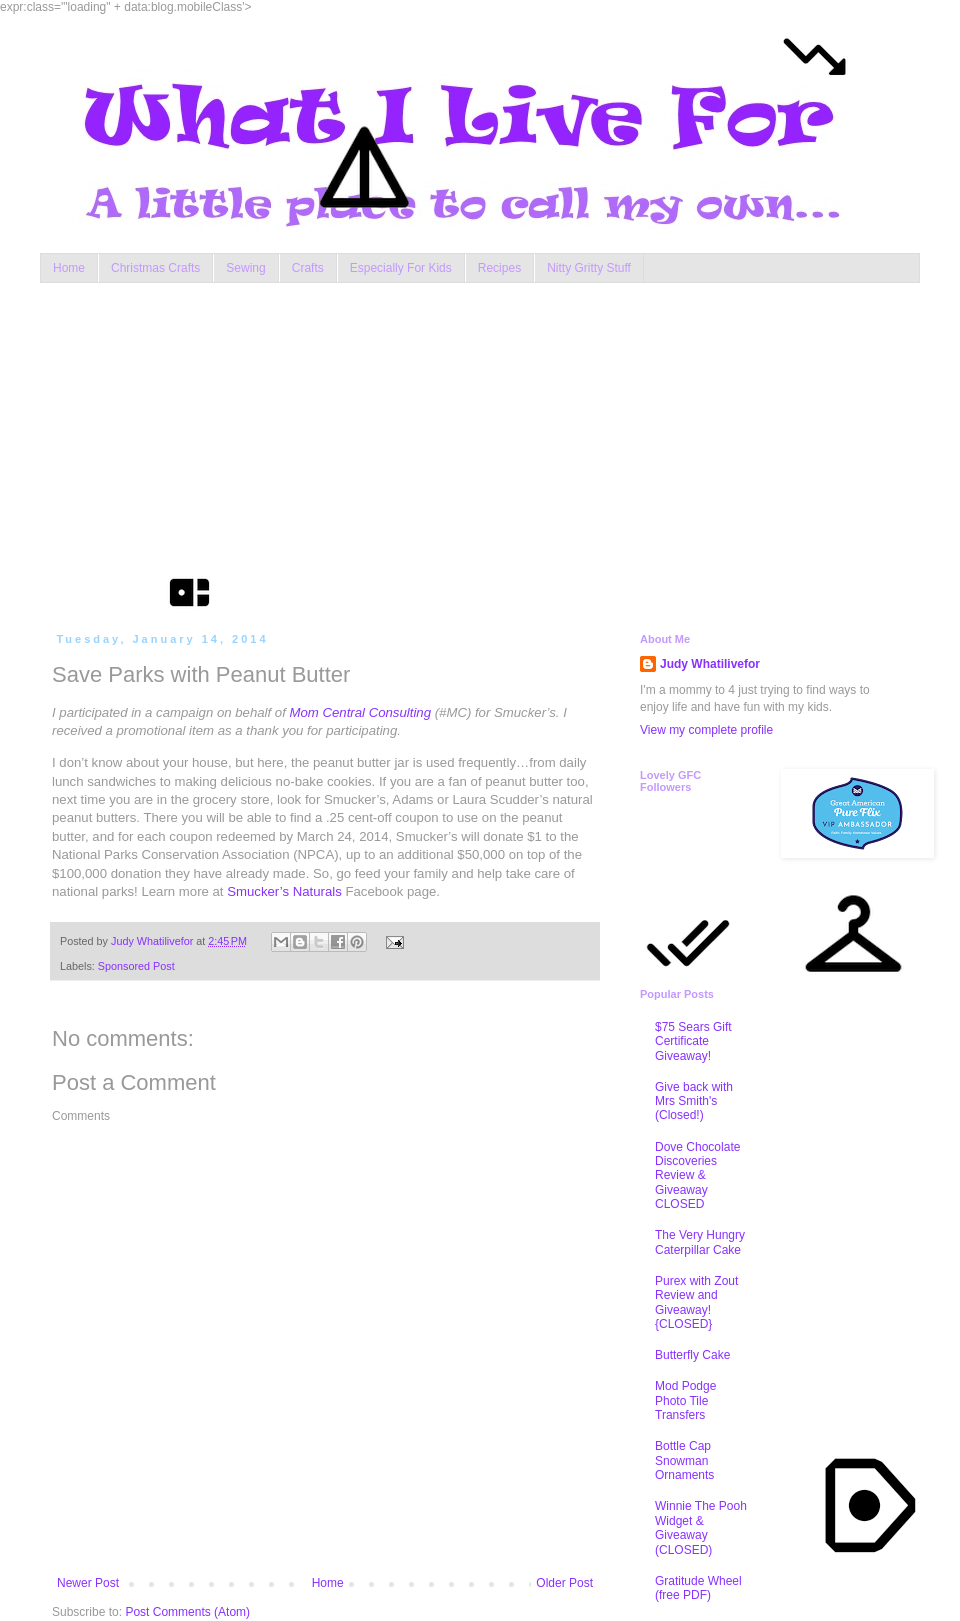 Image resolution: width=960 pixels, height=1621 pixels. What do you see at coordinates (688, 942) in the screenshot?
I see `message sent and read confirmation` at bounding box center [688, 942].